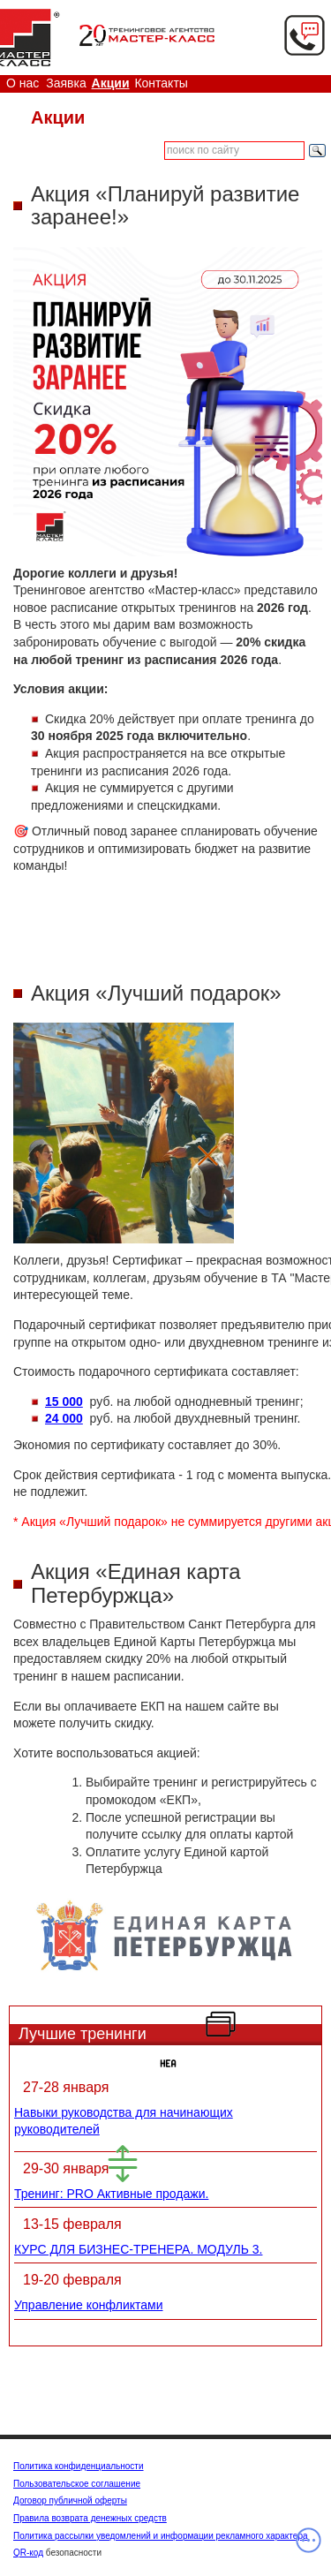 The width and height of the screenshot is (331, 2576). Describe the element at coordinates (207, 1155) in the screenshot. I see `close the current window or dialog` at that location.